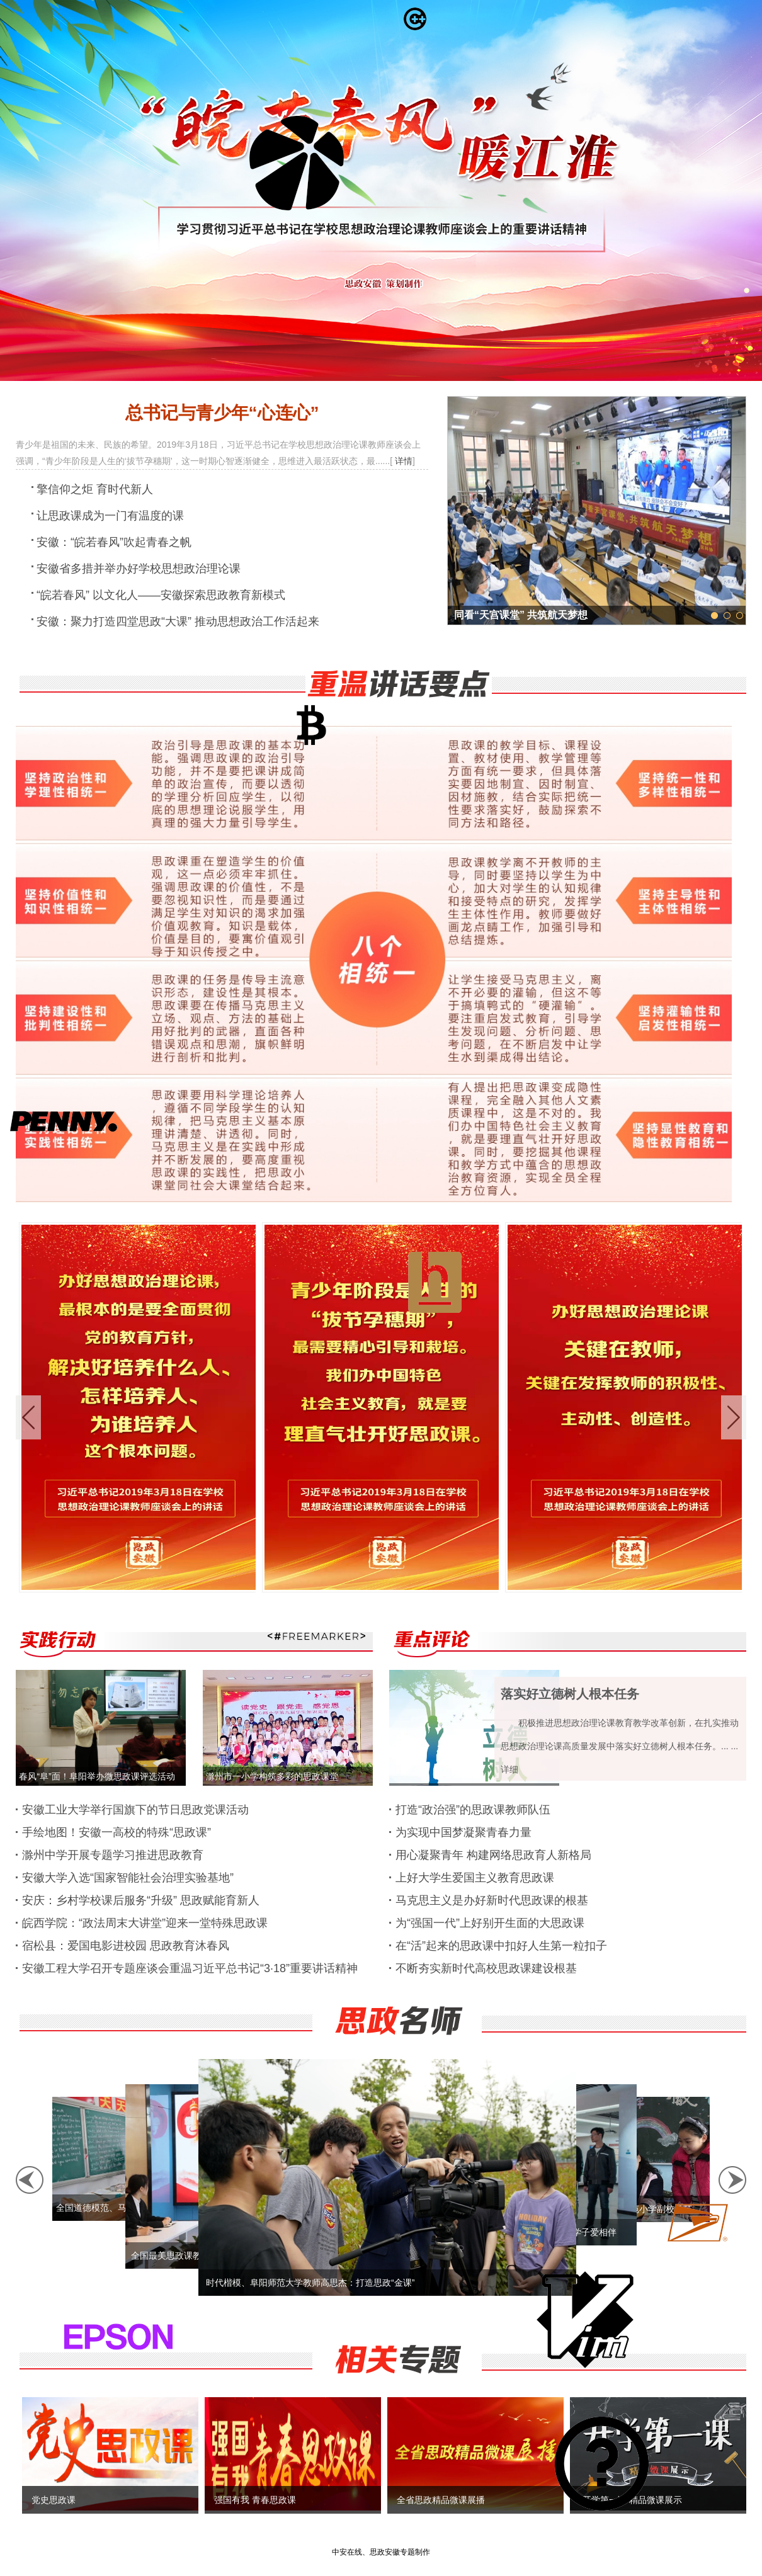  What do you see at coordinates (311, 725) in the screenshot?
I see `indicates Bitcoin payment option` at bounding box center [311, 725].